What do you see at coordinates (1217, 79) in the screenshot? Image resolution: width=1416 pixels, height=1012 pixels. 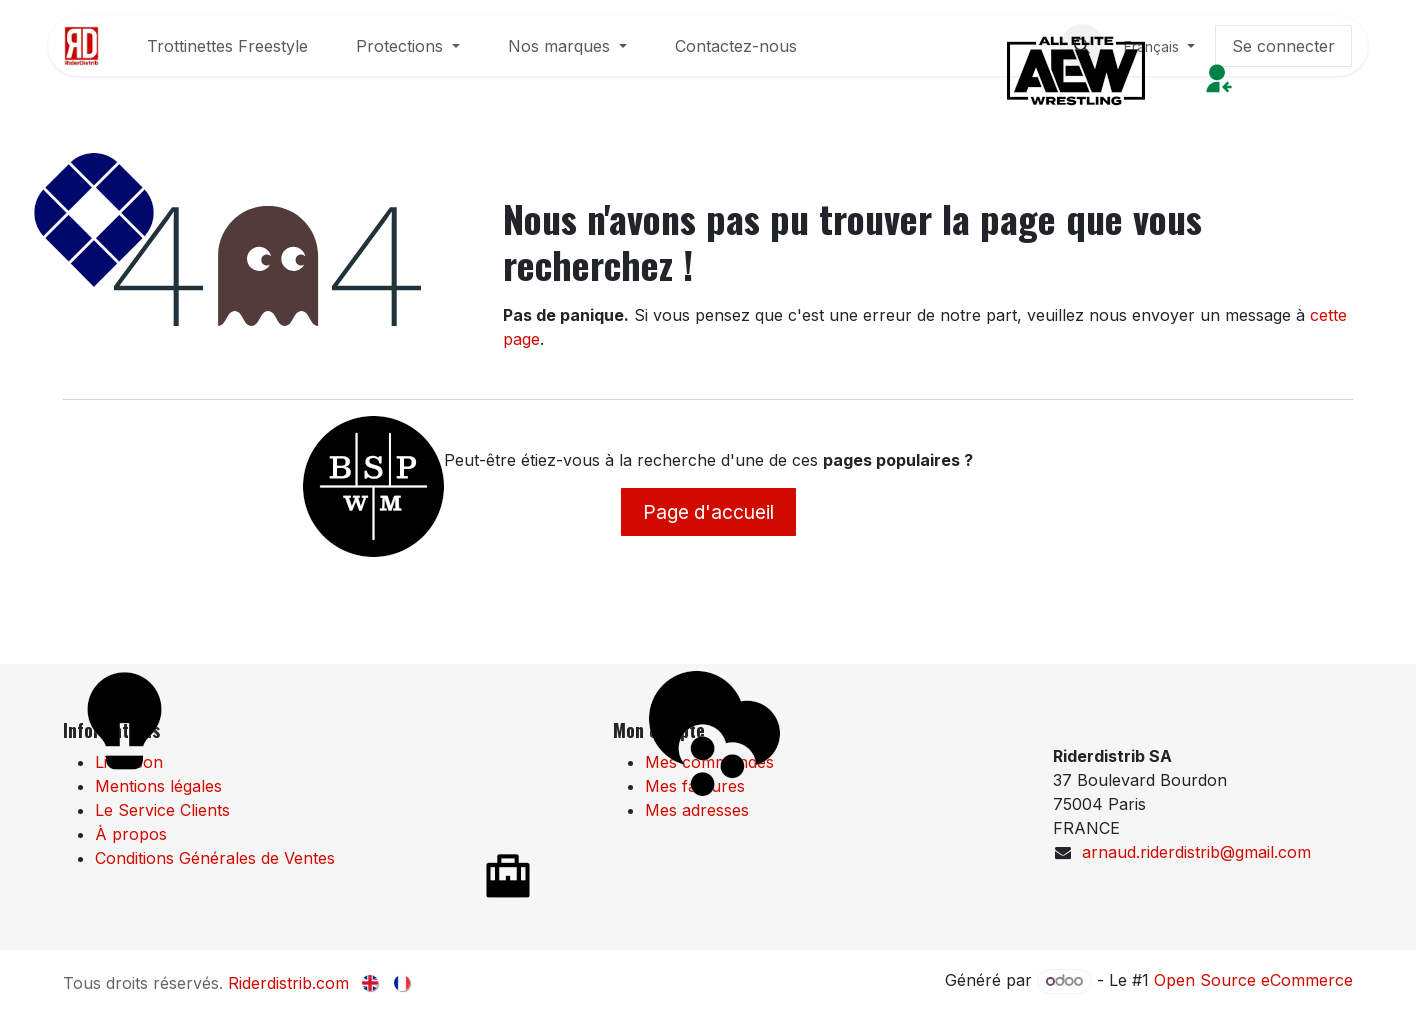 I see `incoming user request or invitation` at bounding box center [1217, 79].